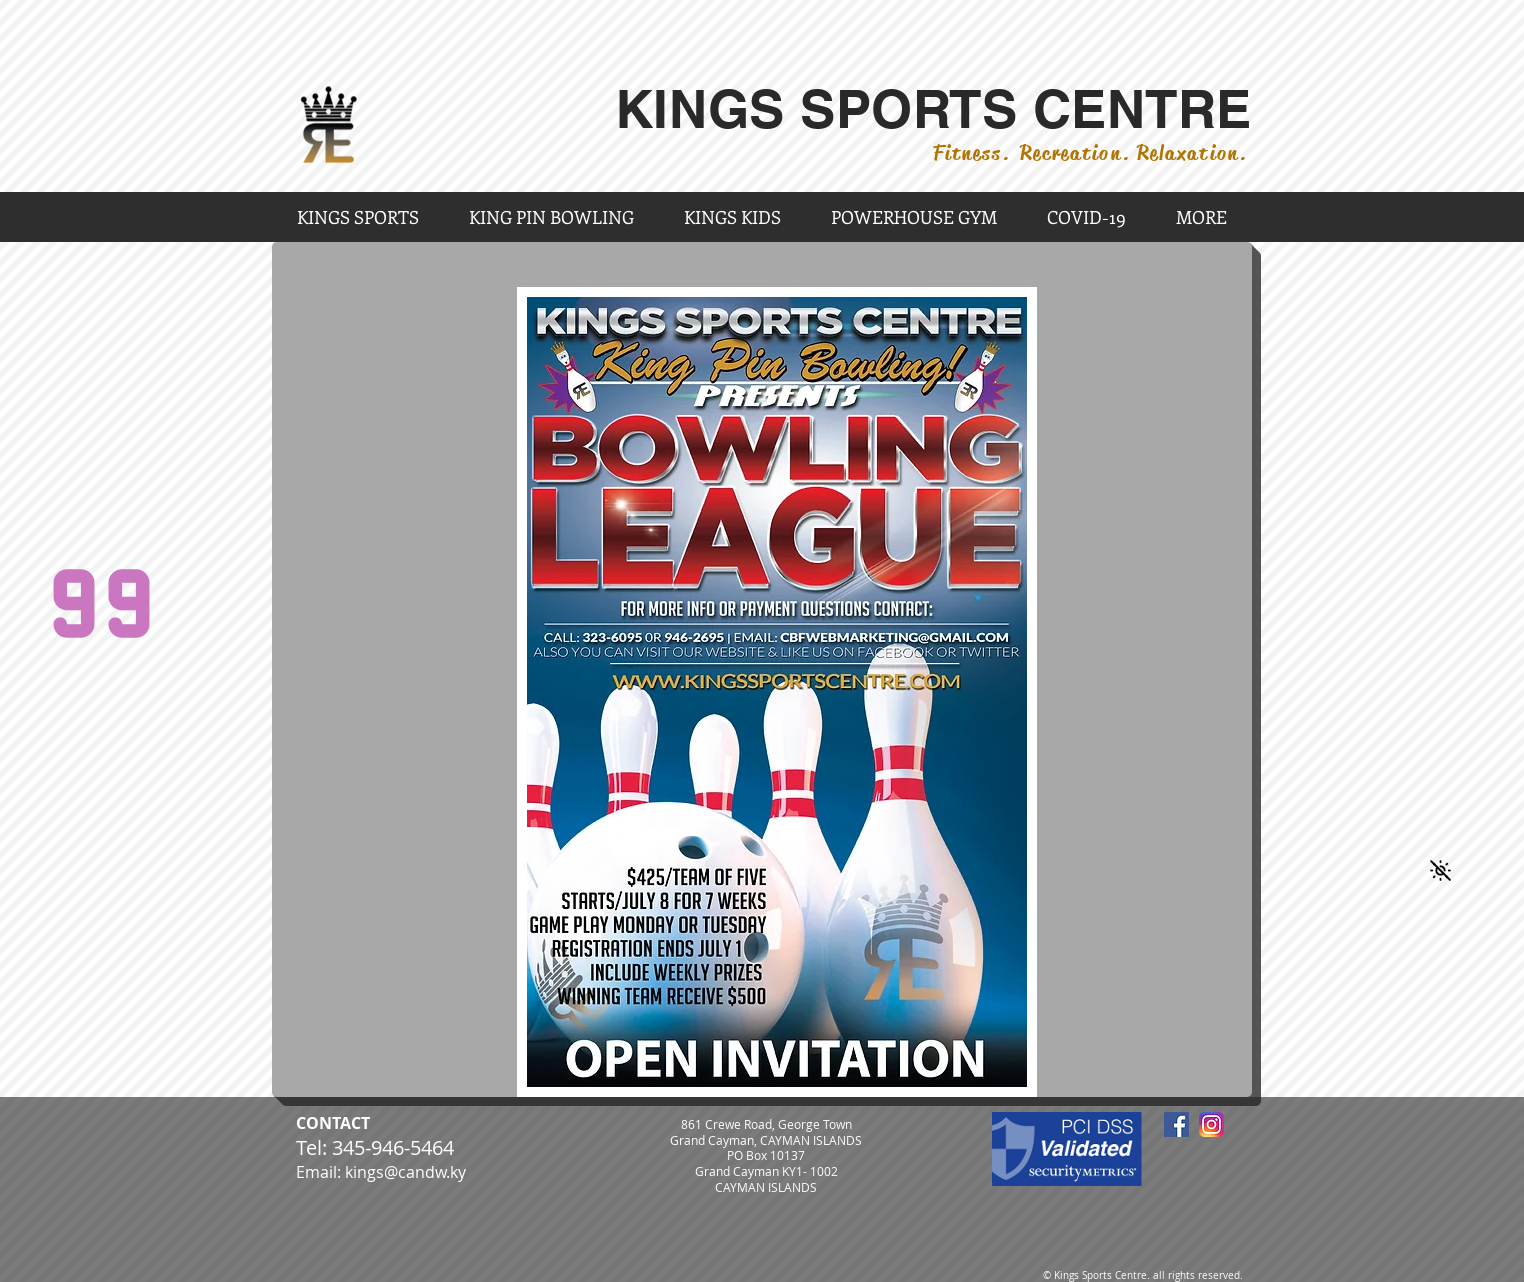 This screenshot has height=1282, width=1524. Describe the element at coordinates (1440, 870) in the screenshot. I see `disable light mode or brightness` at that location.